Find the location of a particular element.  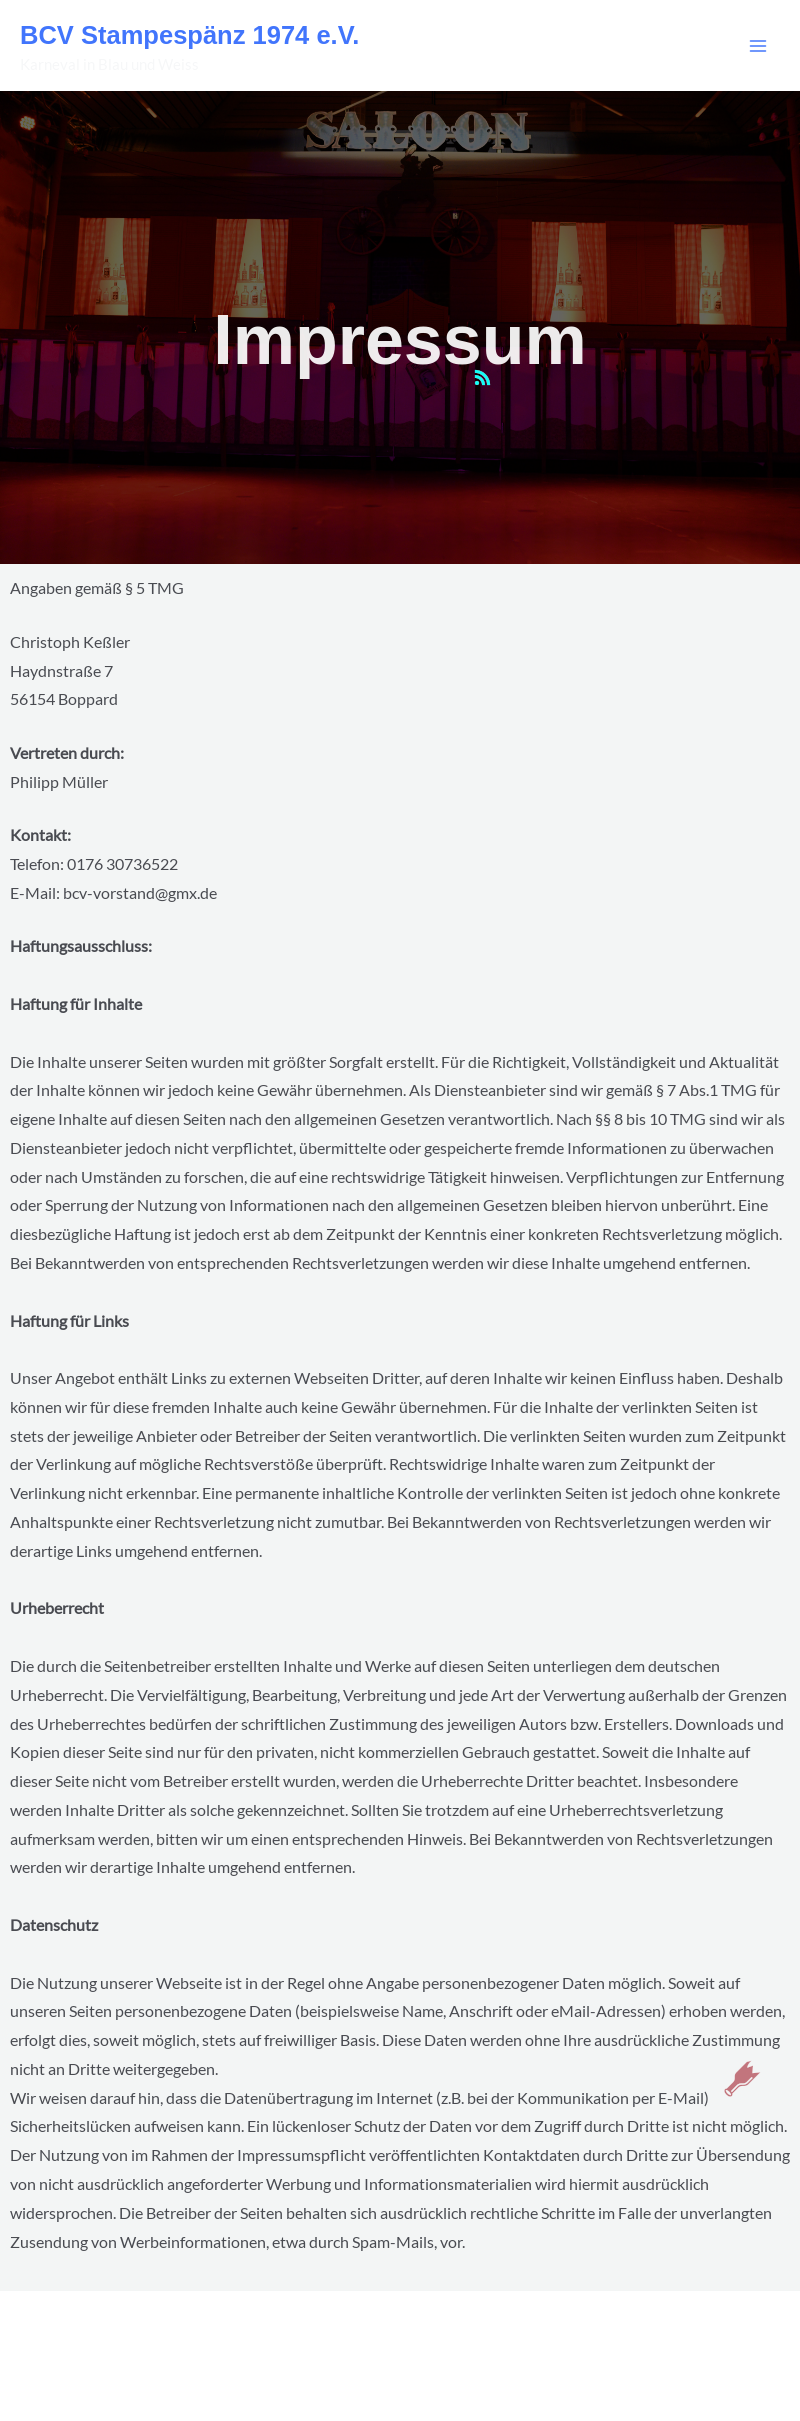

subscribe to RSS feed is located at coordinates (482, 377).